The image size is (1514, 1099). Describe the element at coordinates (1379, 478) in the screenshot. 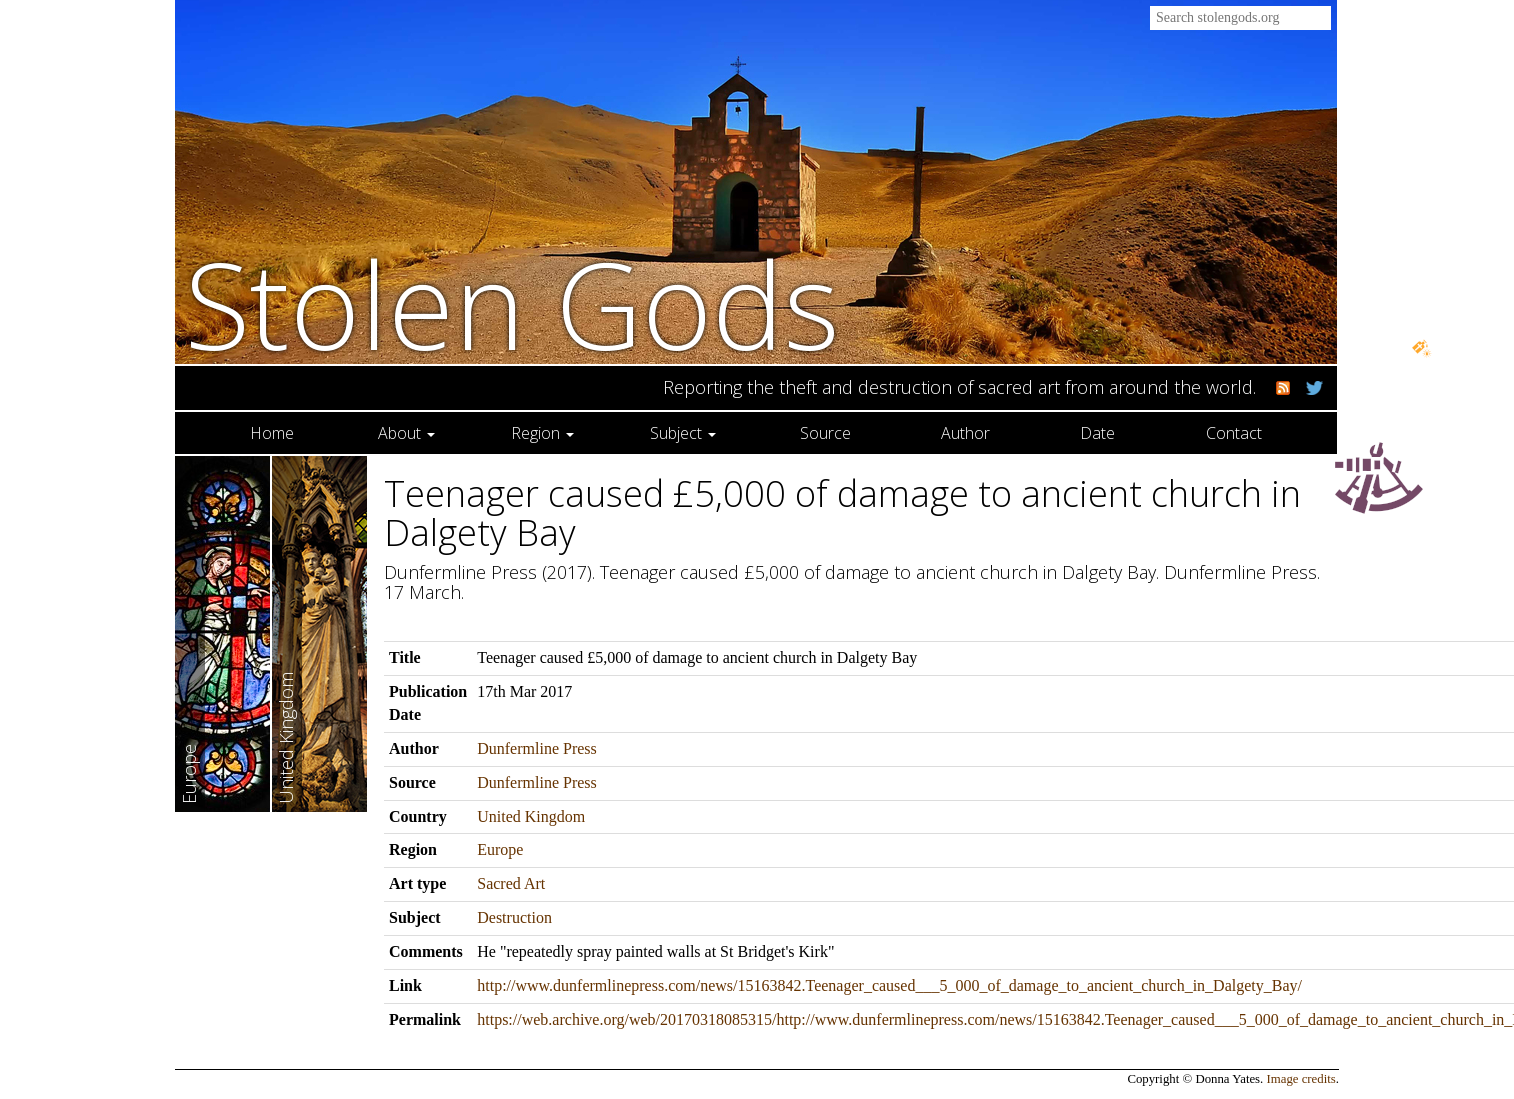

I see `access navigation or mapping tools` at that location.